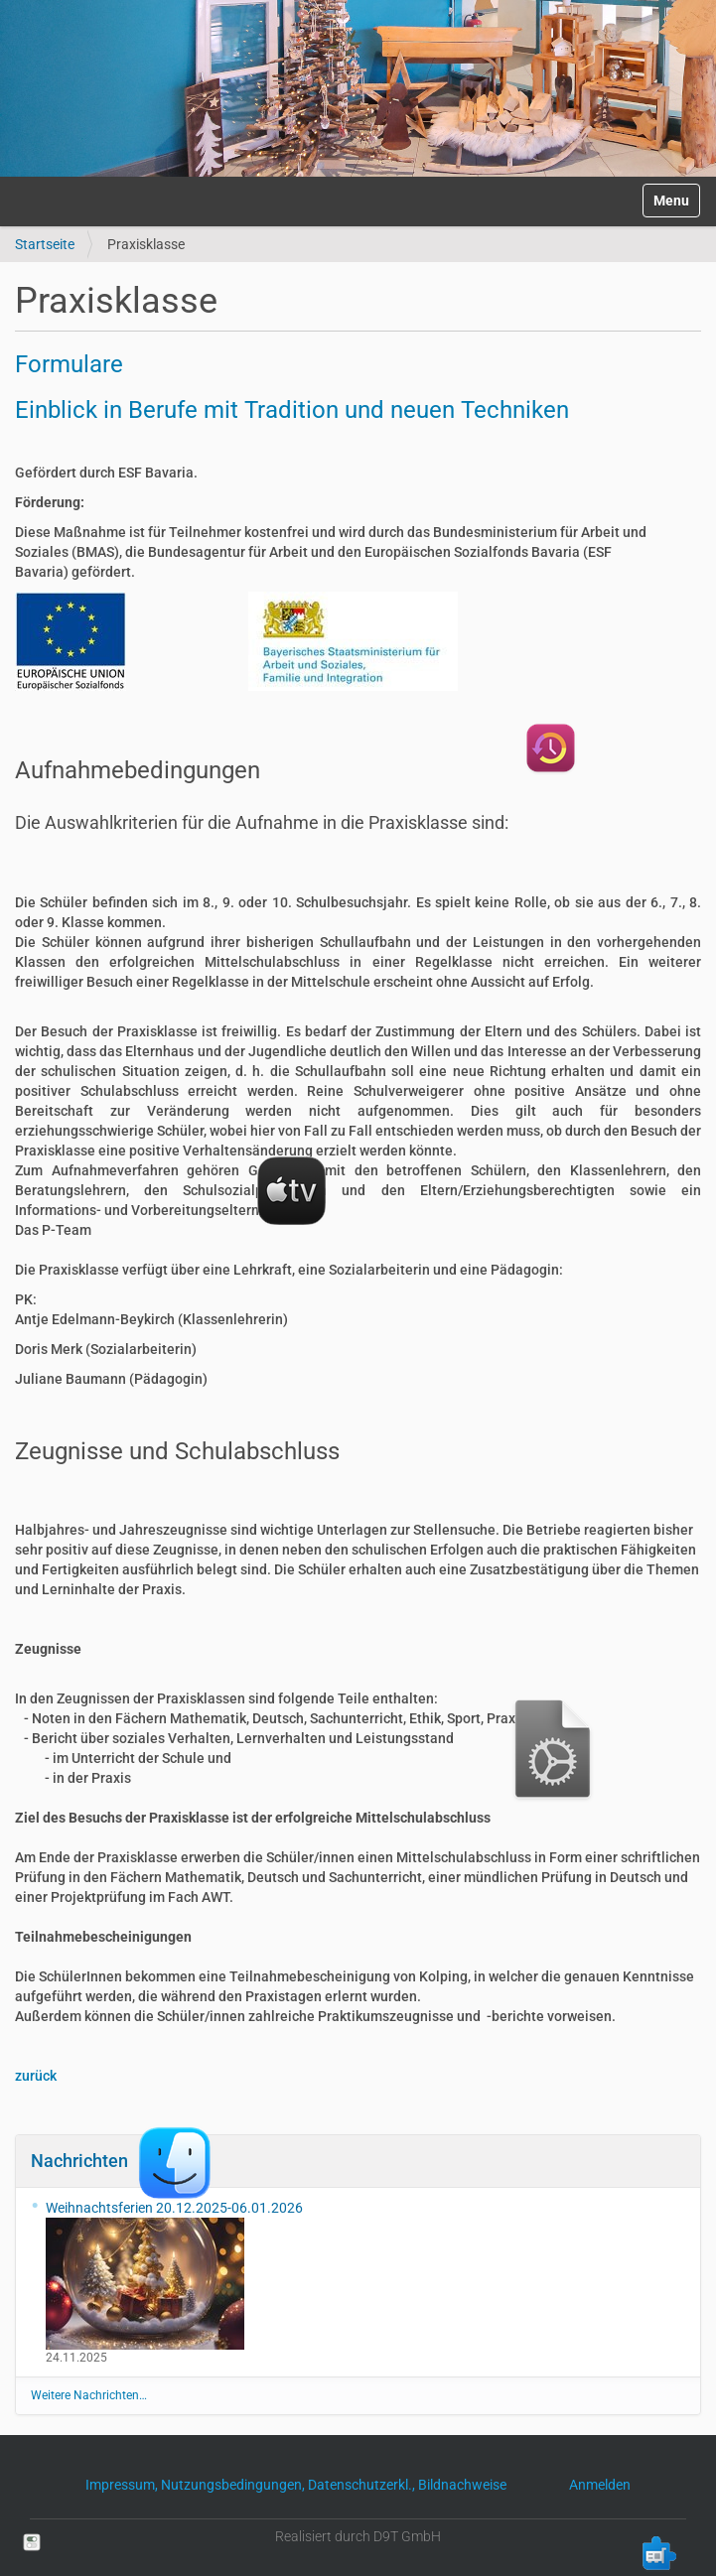 Image resolution: width=716 pixels, height=2576 pixels. I want to click on open the apple tv app, so click(291, 1190).